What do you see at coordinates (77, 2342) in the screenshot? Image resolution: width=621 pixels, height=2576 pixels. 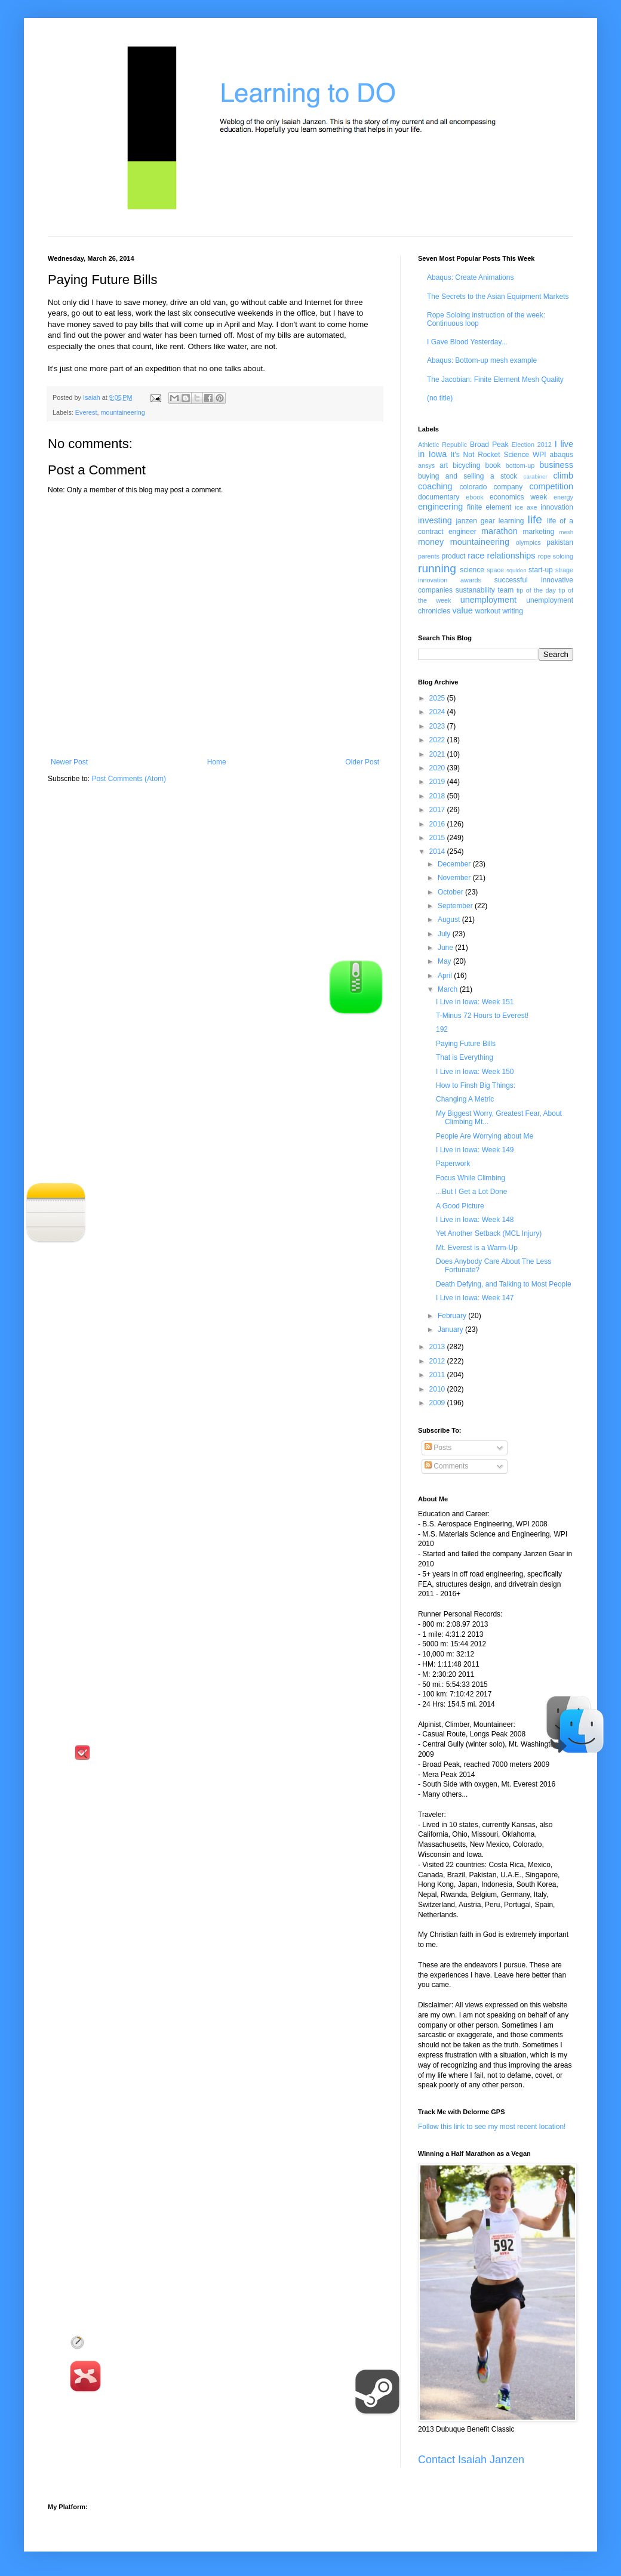 I see `open sysprof system profiler` at bounding box center [77, 2342].